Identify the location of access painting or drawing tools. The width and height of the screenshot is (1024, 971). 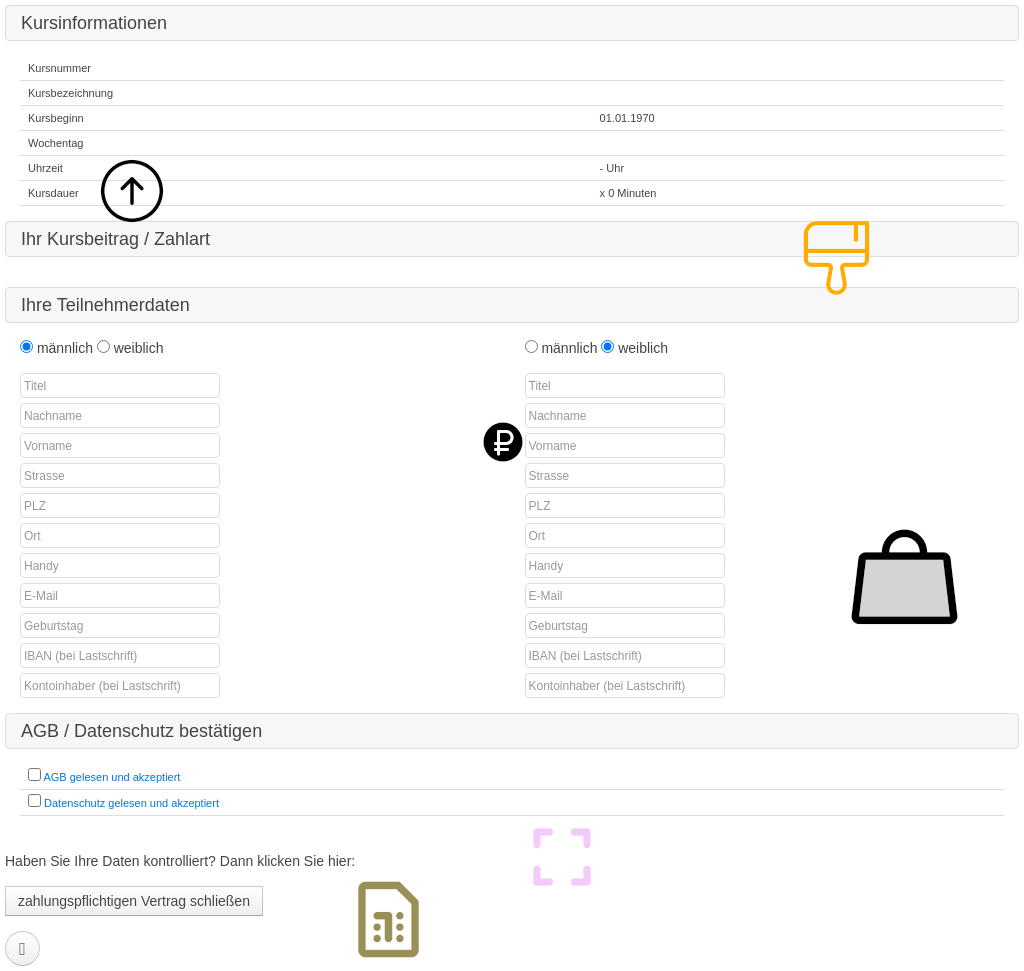
(836, 256).